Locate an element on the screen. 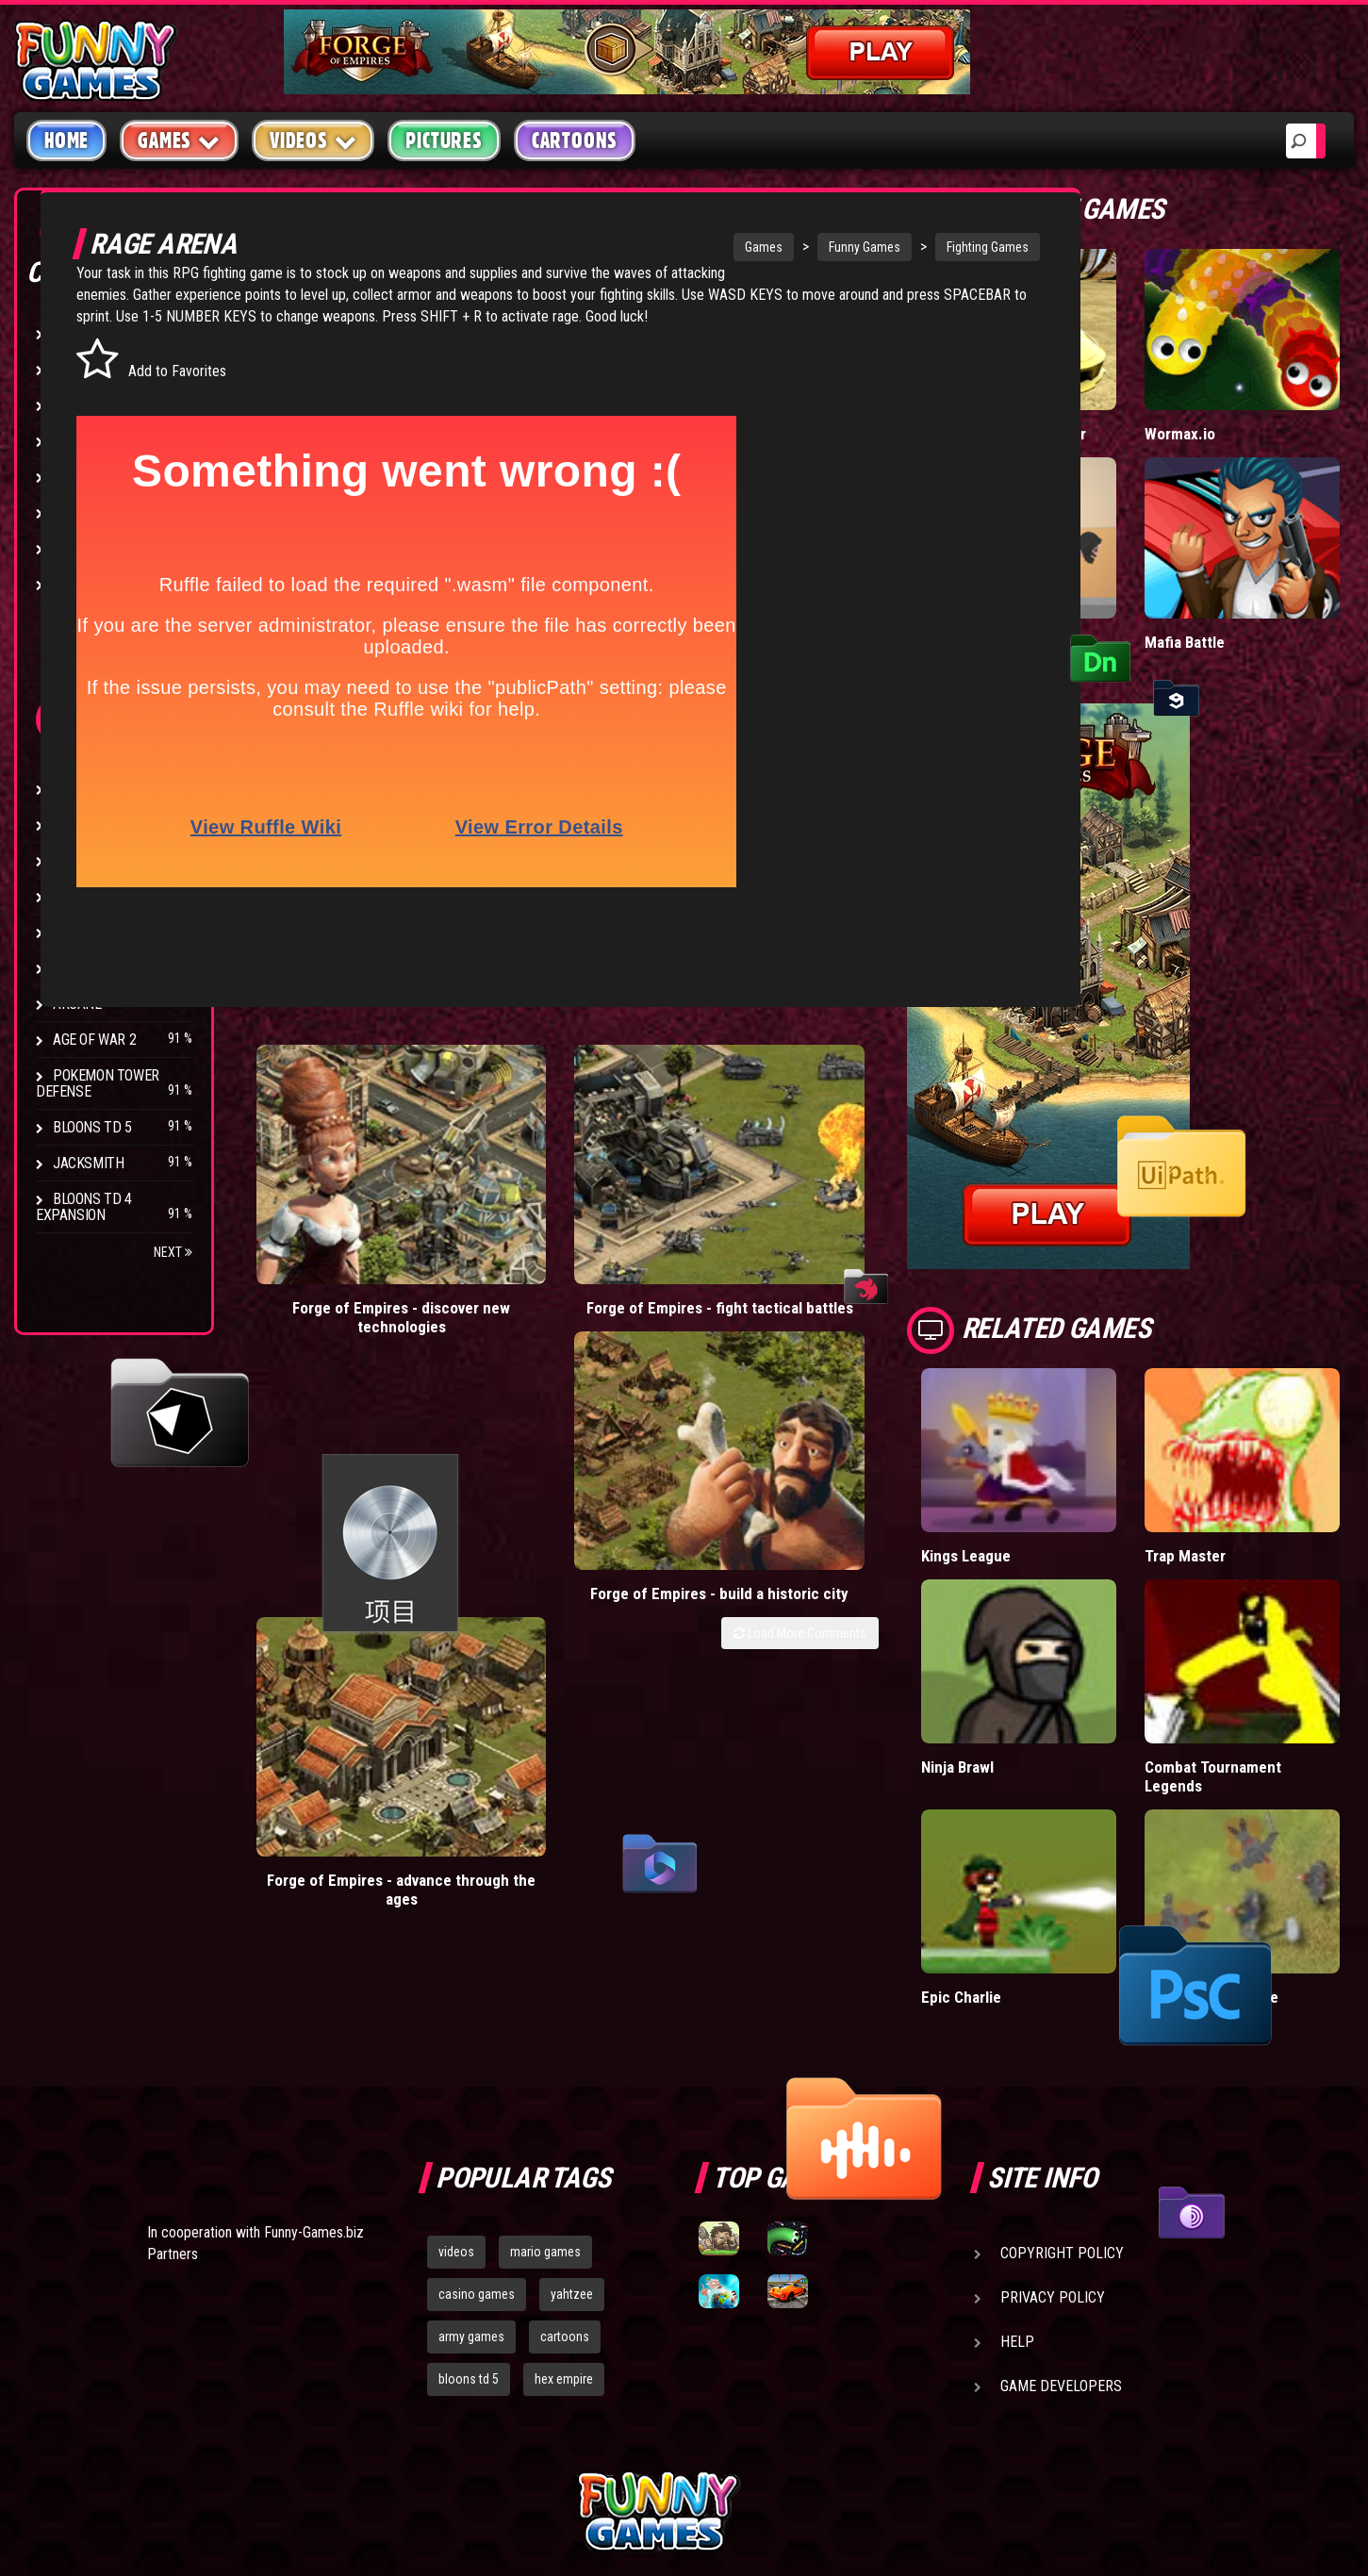  open NestJS project folder is located at coordinates (865, 1287).